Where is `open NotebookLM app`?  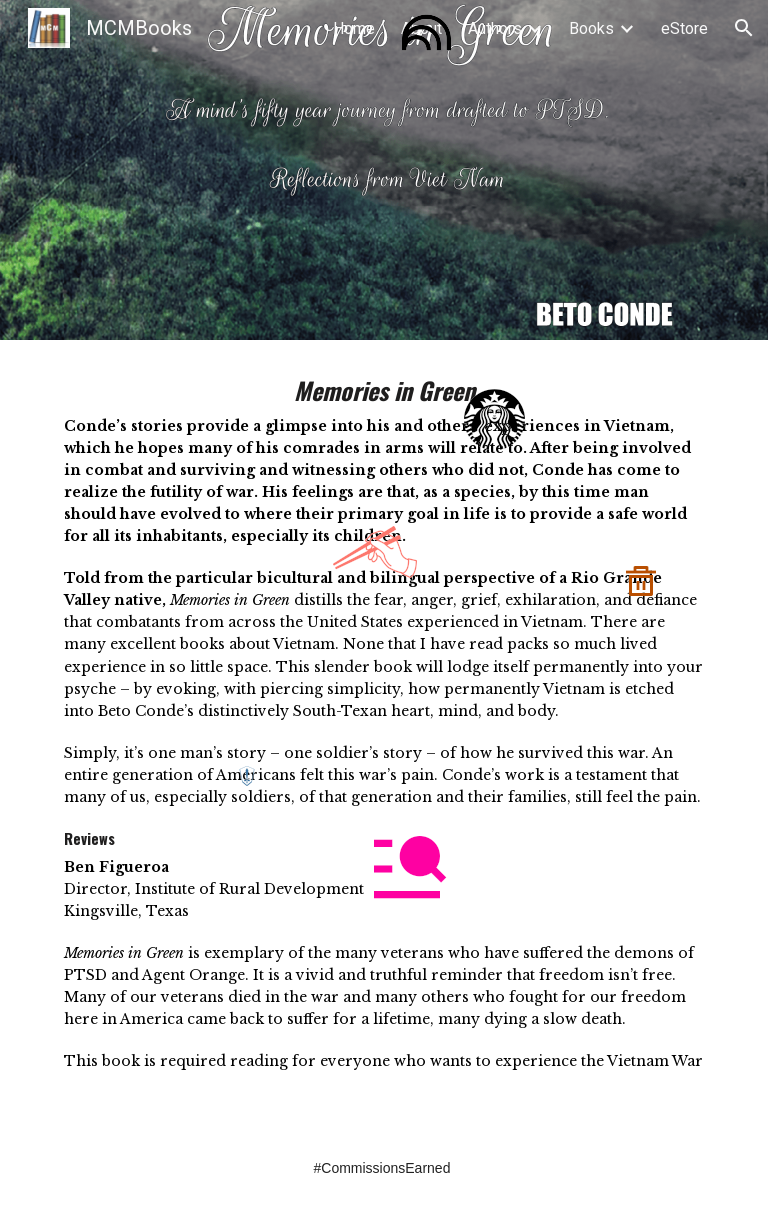 open NotebookLM app is located at coordinates (426, 32).